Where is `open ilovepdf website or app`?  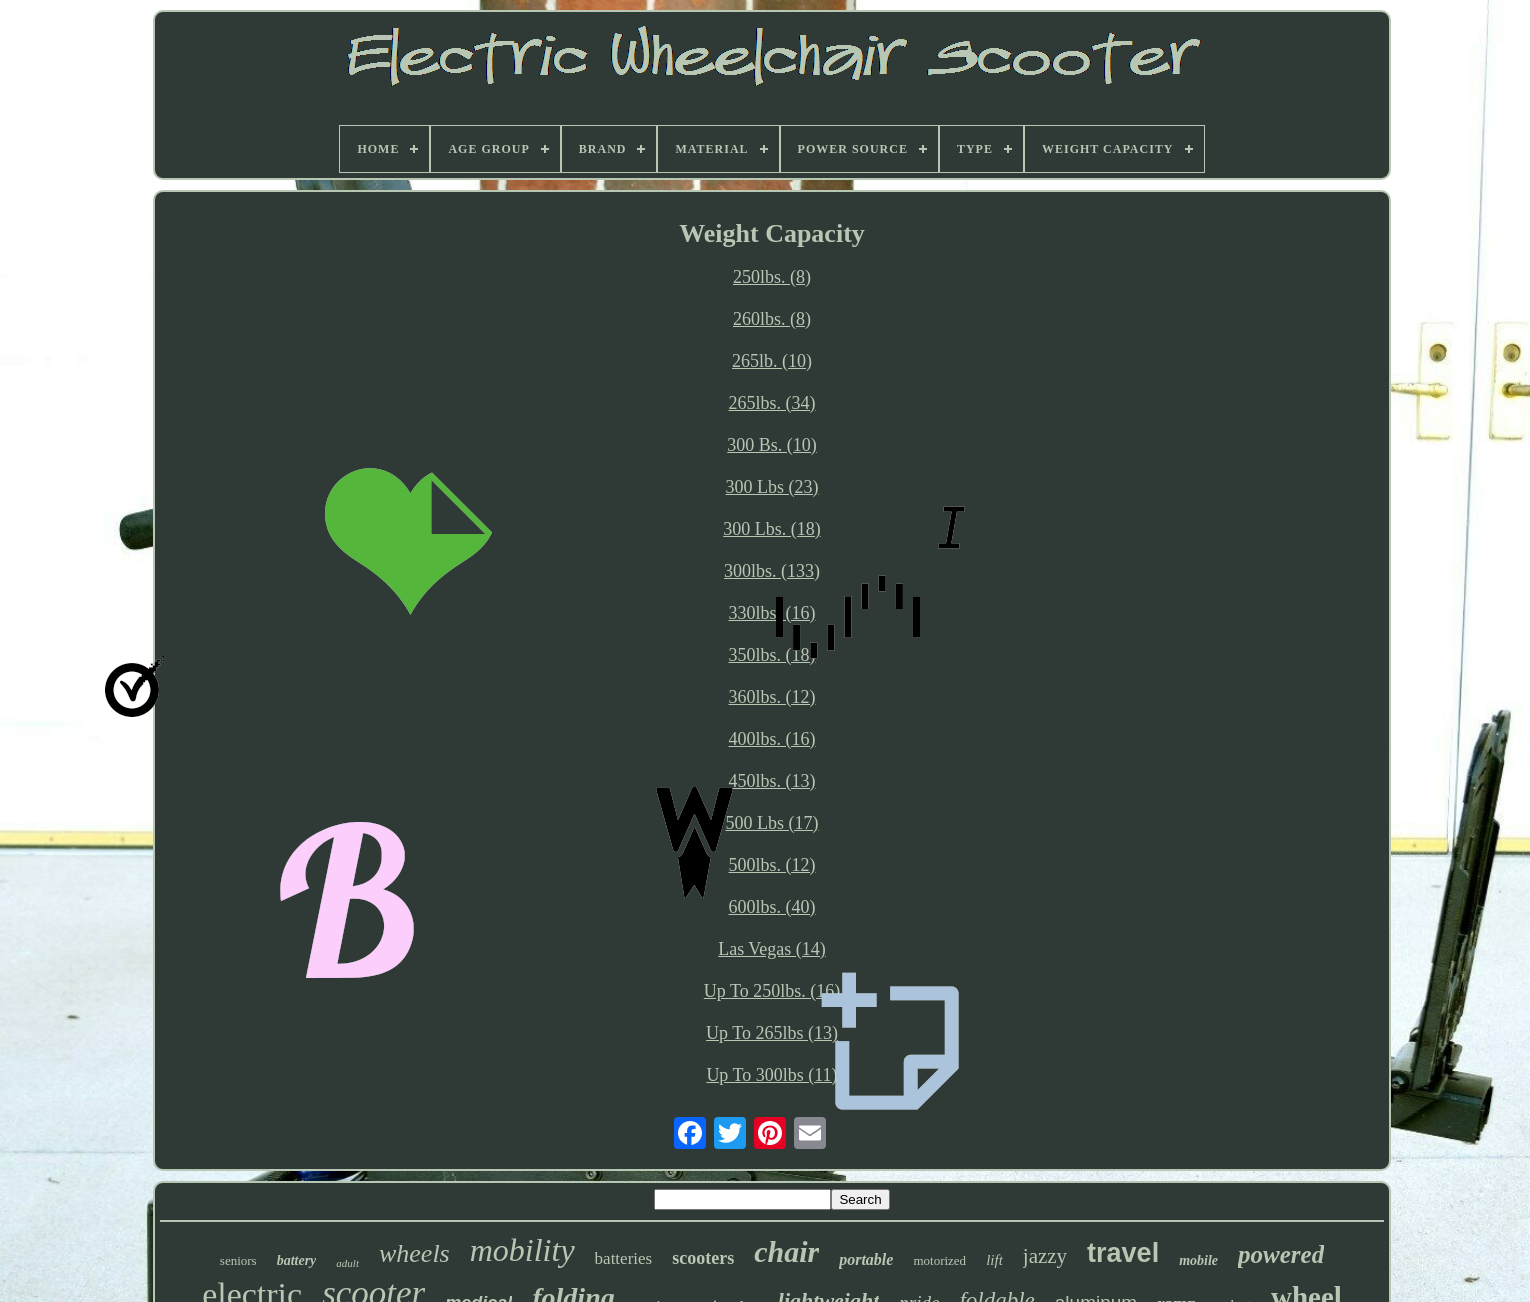 open ilovepdf website or app is located at coordinates (408, 541).